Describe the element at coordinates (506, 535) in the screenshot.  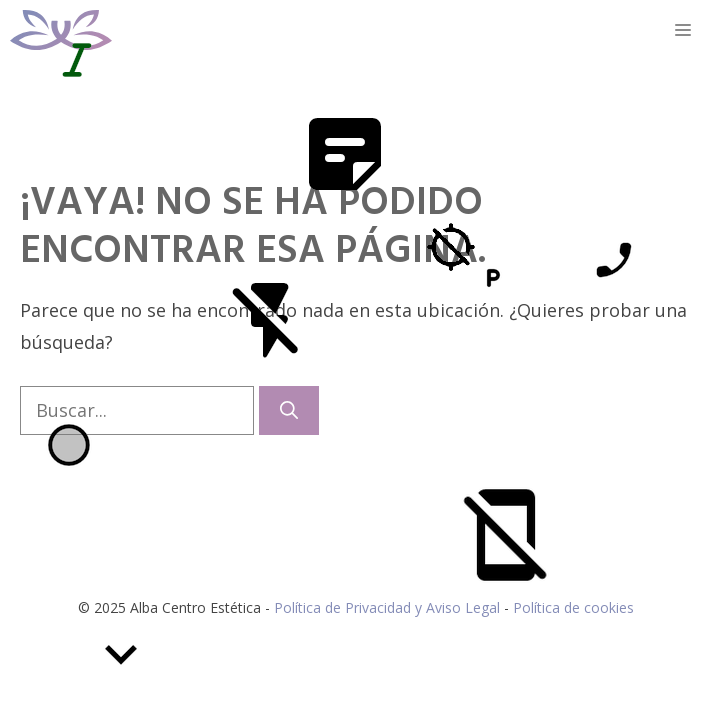
I see `mobile device is disabled or unavailable` at that location.